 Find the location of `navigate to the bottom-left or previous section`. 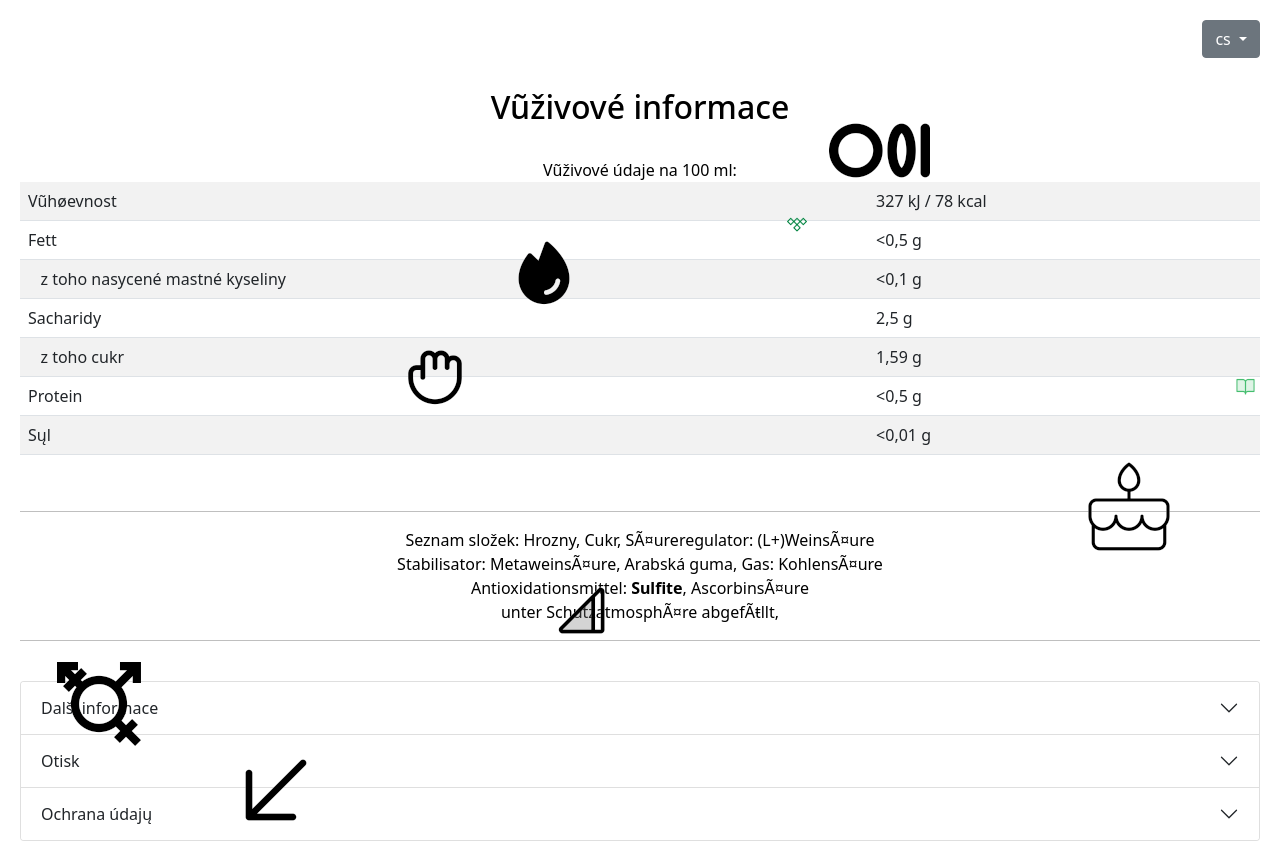

navigate to the bottom-left or previous section is located at coordinates (276, 790).